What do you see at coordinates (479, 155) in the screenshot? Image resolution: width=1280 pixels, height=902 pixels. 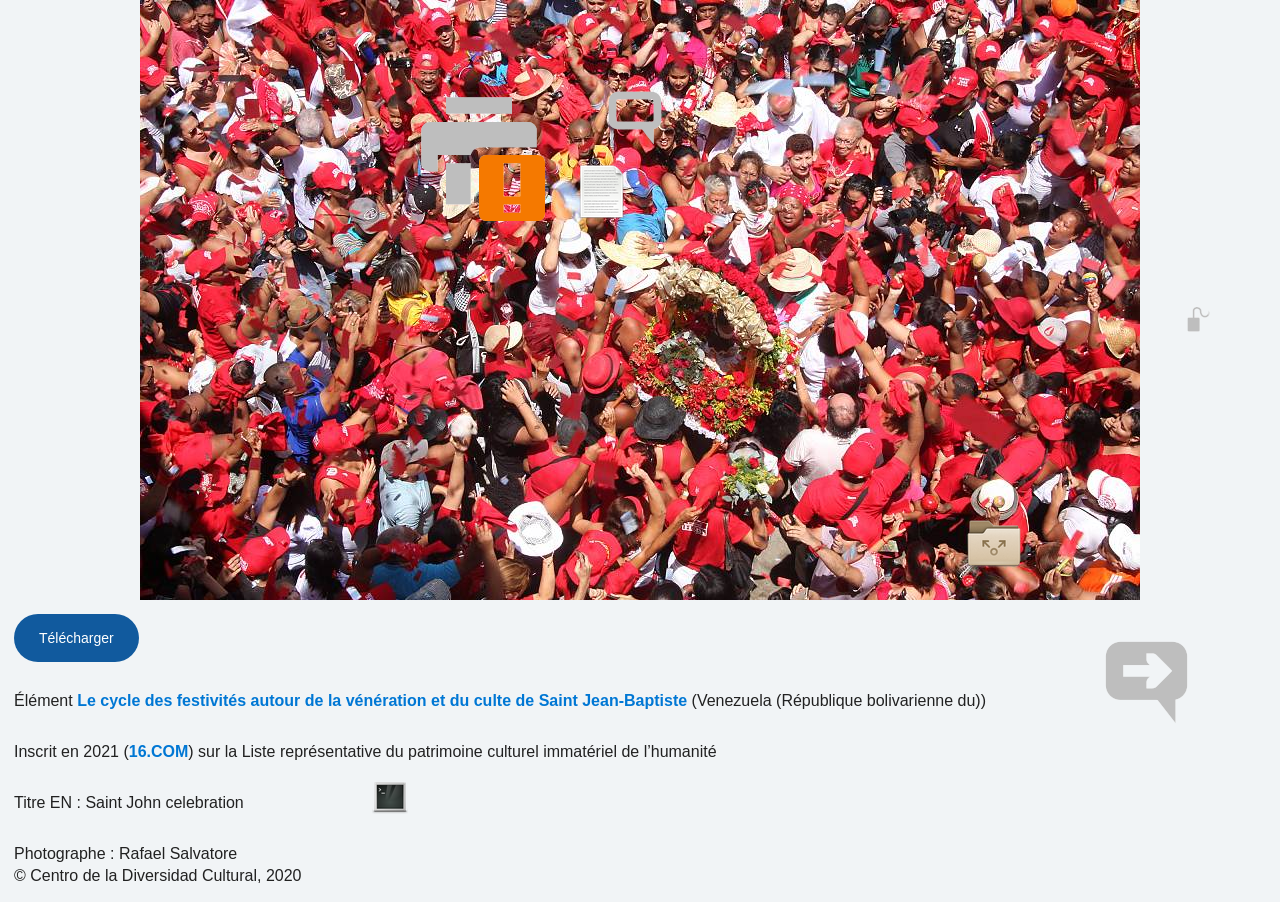 I see `indicates a printer warning or issue` at bounding box center [479, 155].